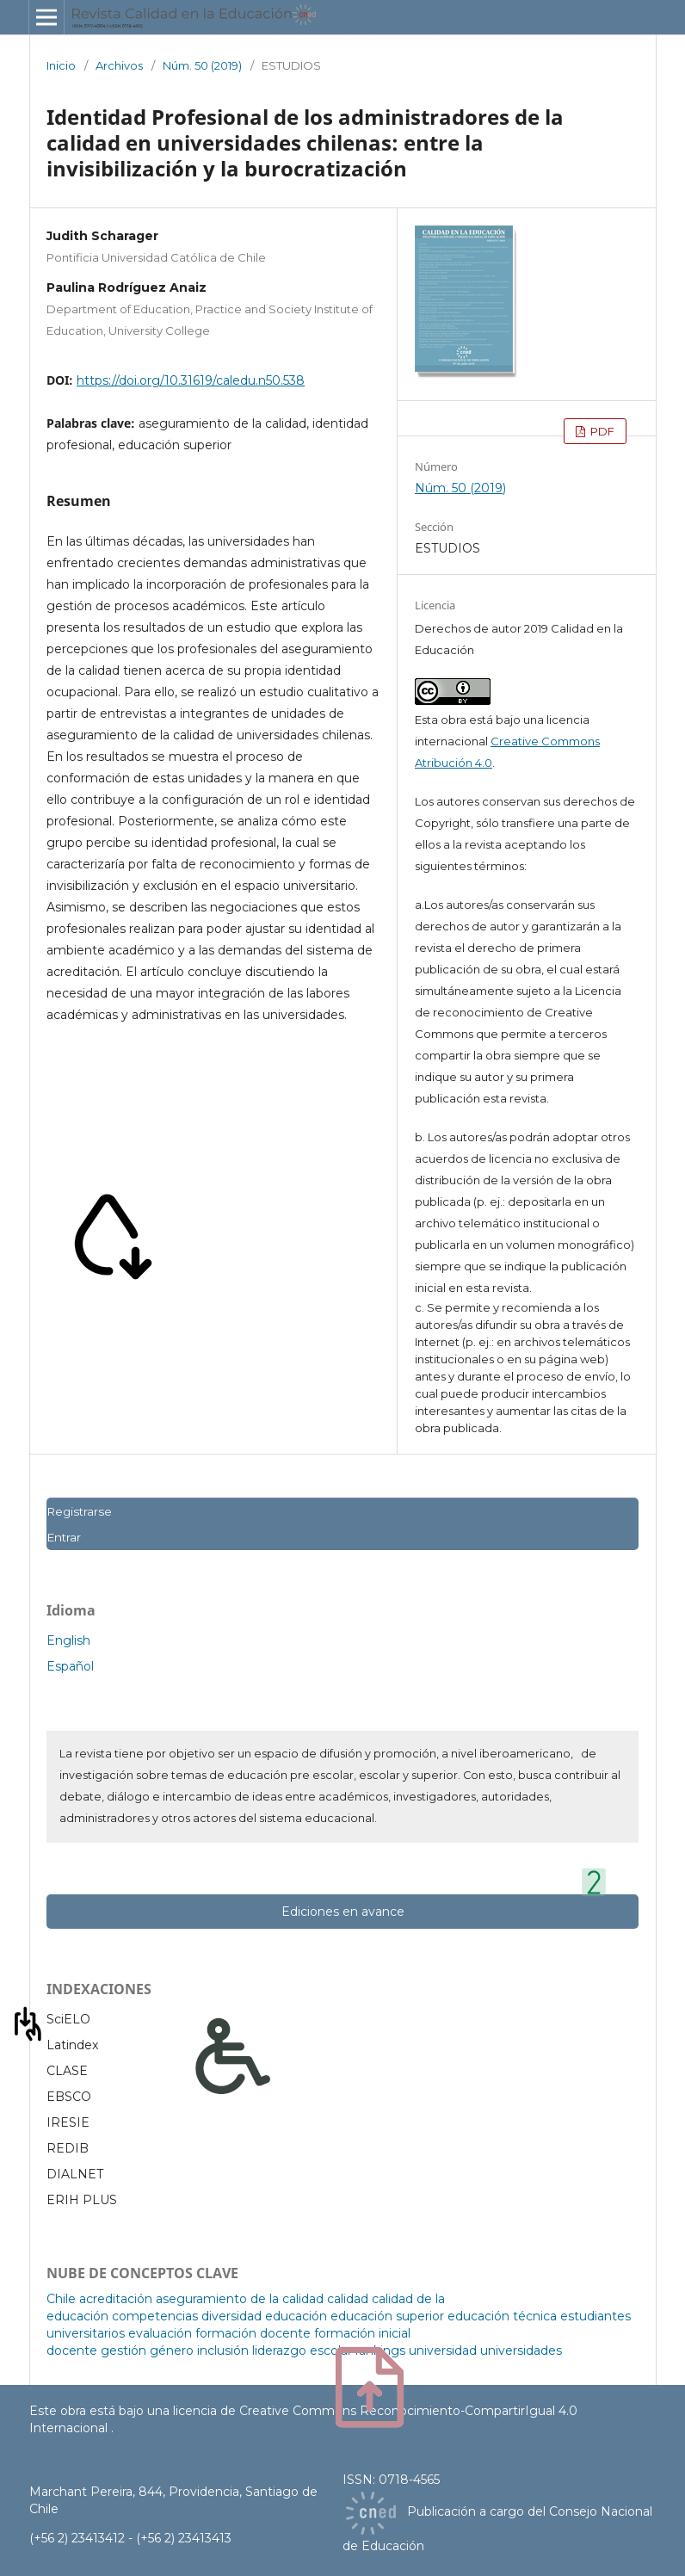  I want to click on decrease water or liquid level, so click(107, 1234).